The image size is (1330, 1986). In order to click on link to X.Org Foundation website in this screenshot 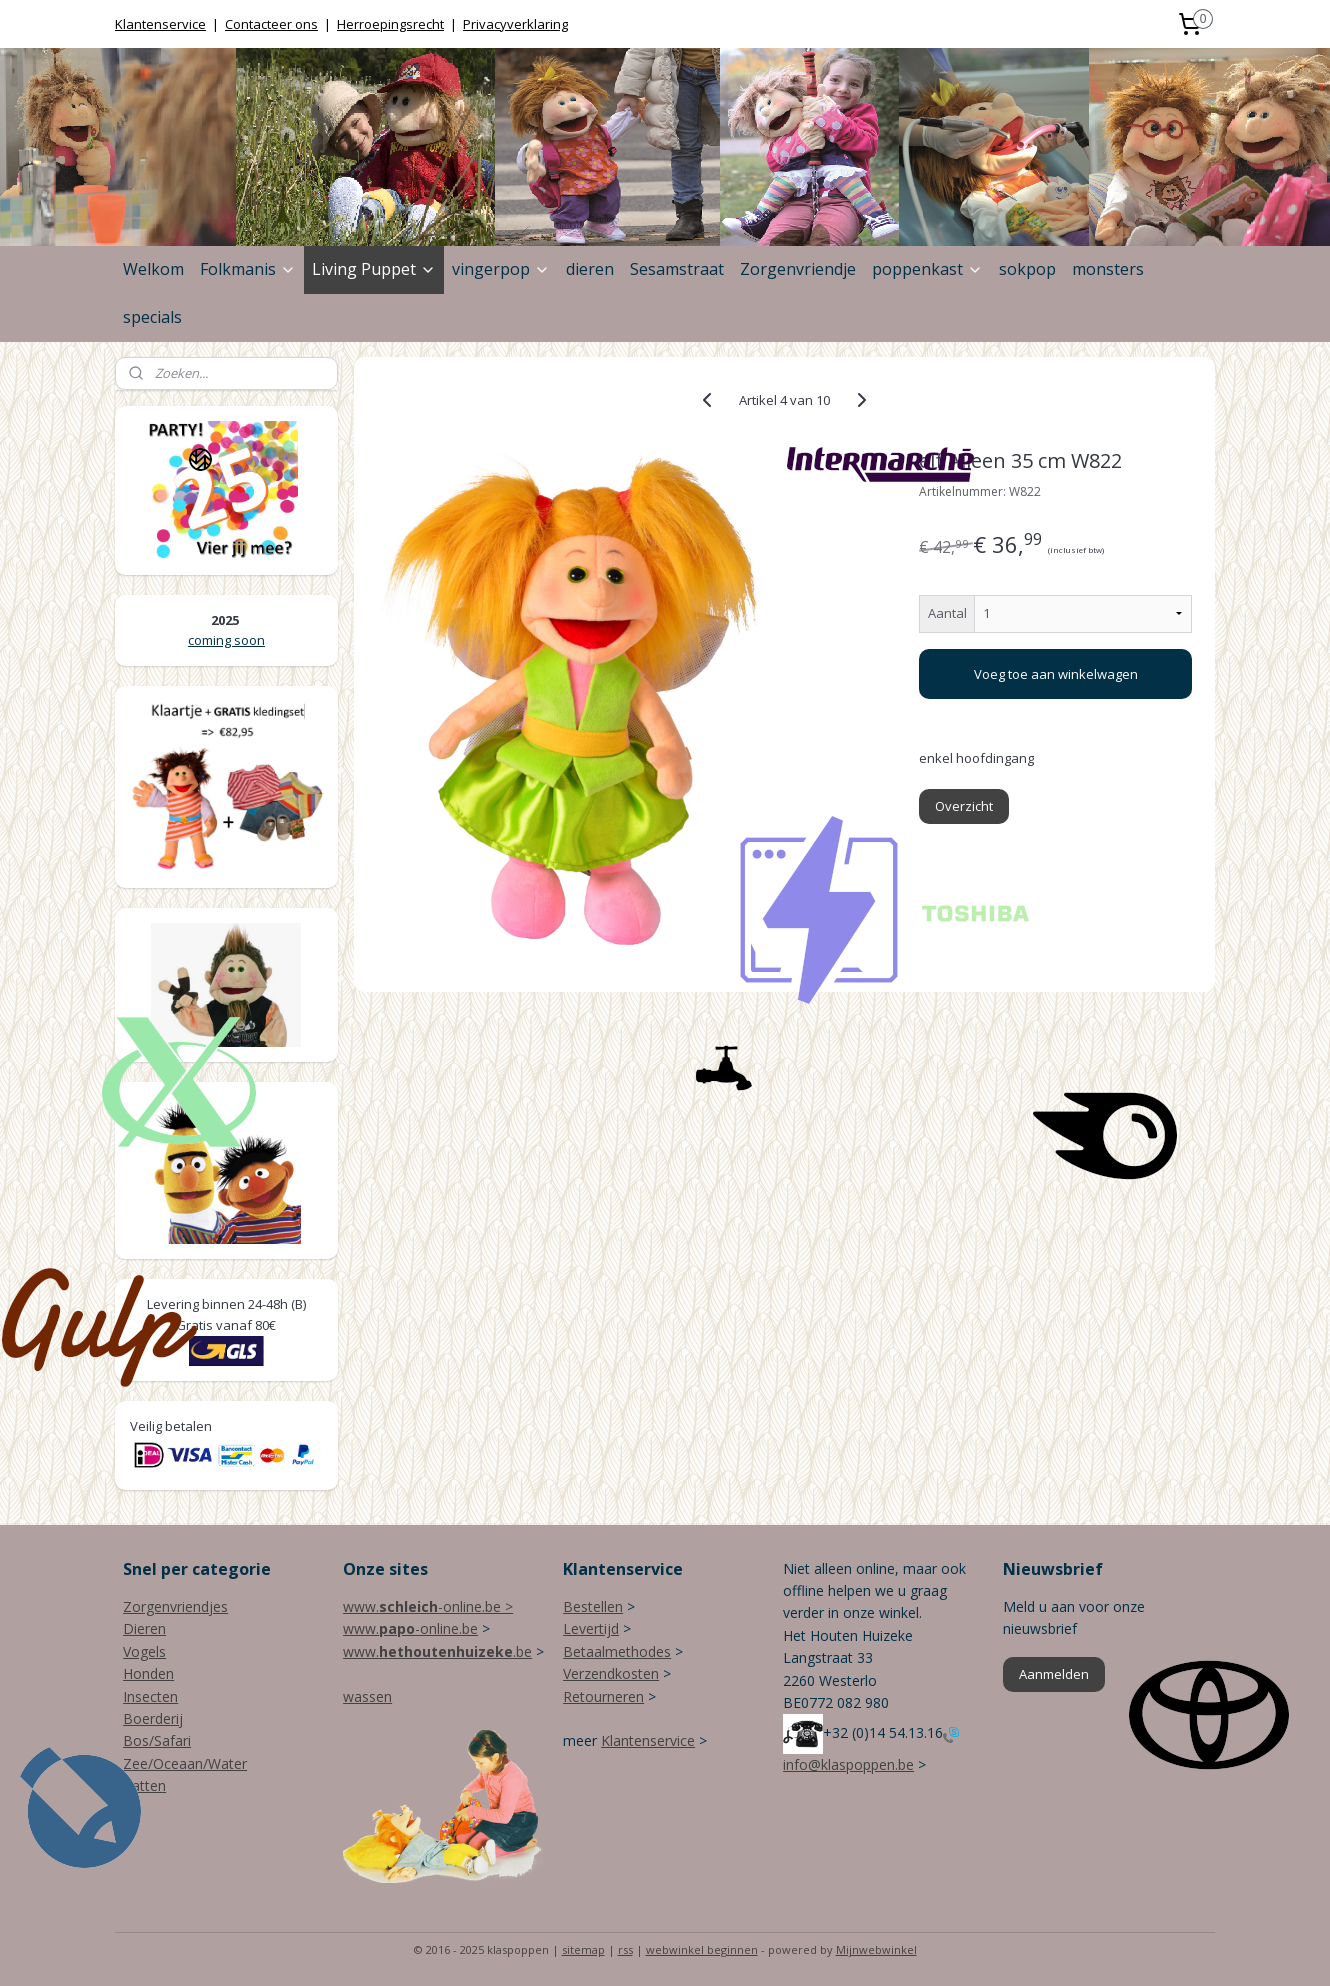, I will do `click(179, 1082)`.